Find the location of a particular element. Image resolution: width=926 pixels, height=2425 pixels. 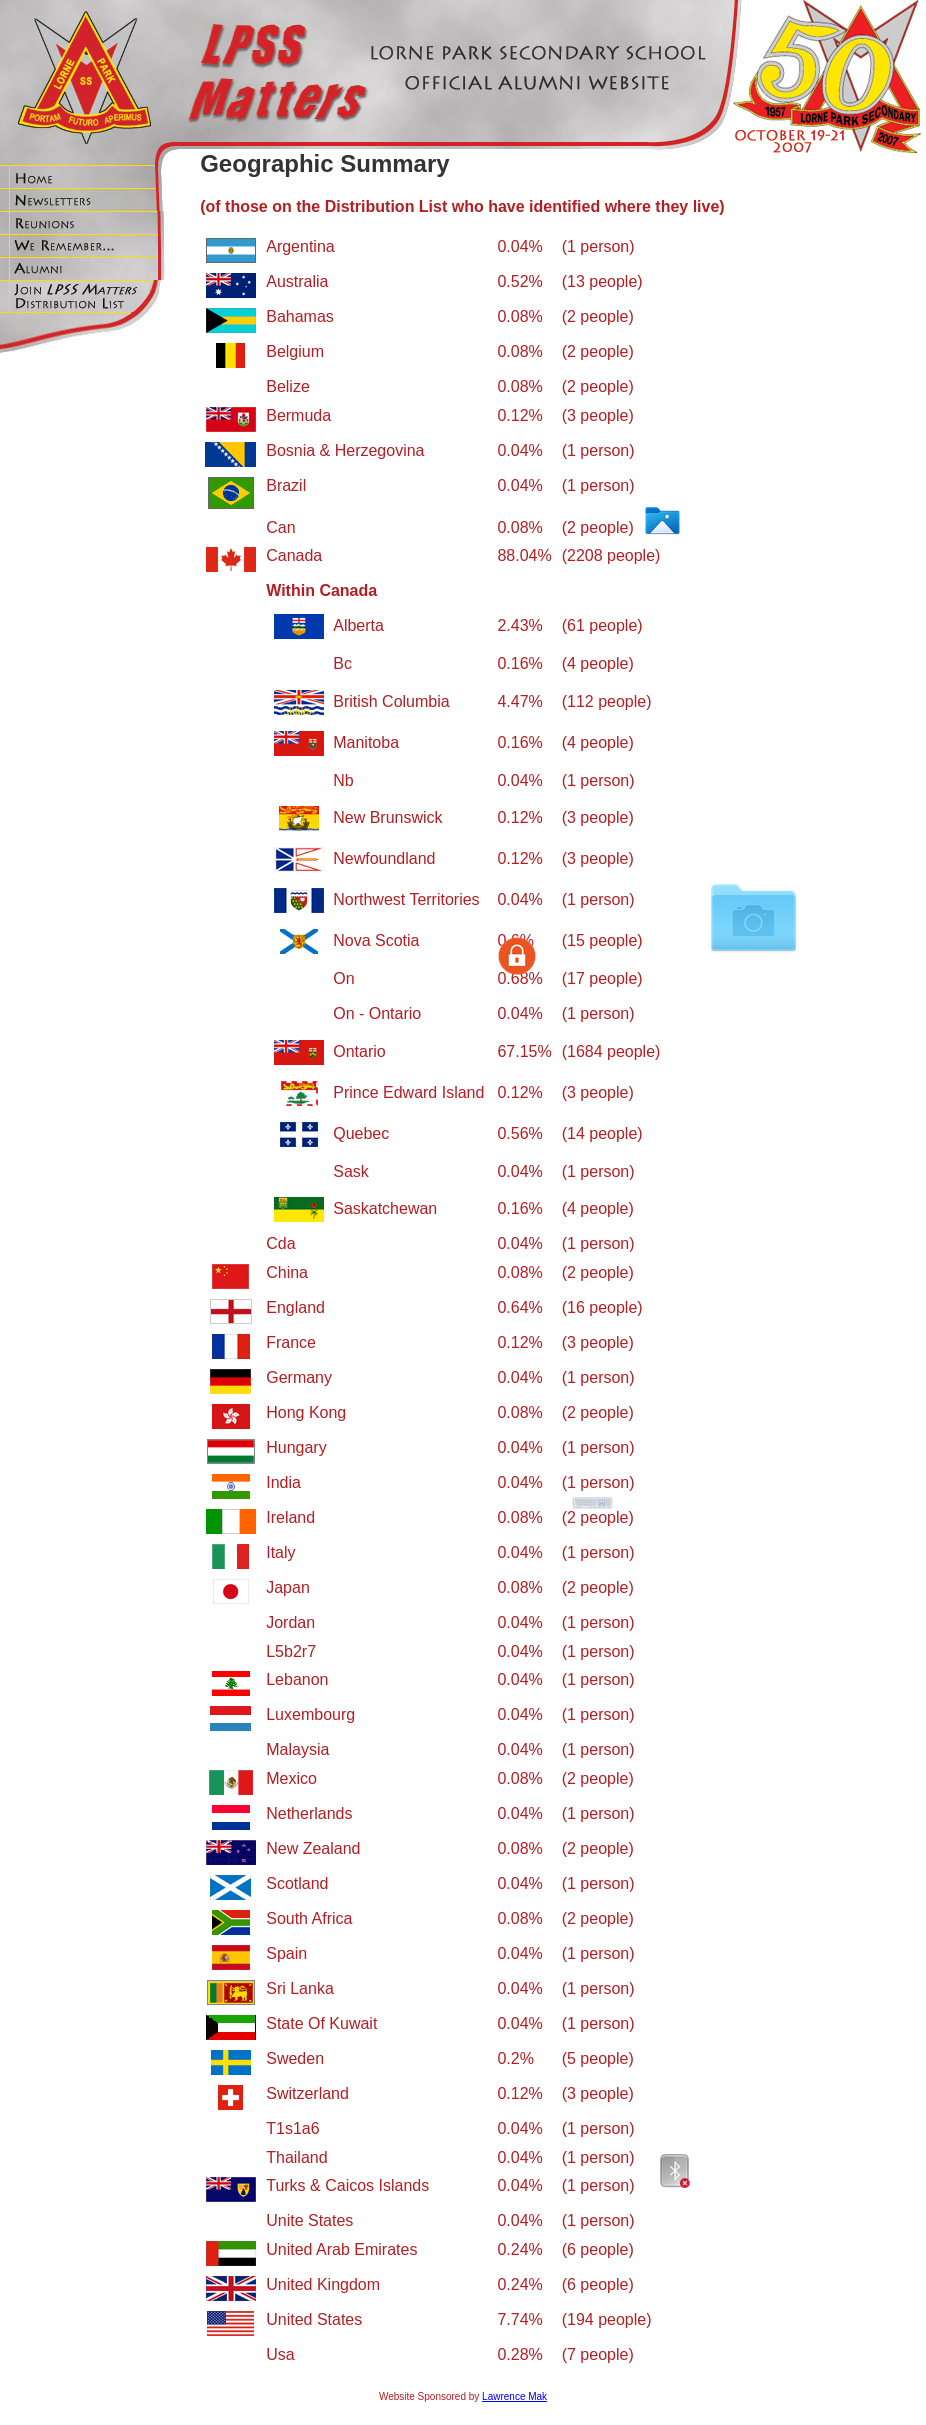

open pictures folder is located at coordinates (662, 521).